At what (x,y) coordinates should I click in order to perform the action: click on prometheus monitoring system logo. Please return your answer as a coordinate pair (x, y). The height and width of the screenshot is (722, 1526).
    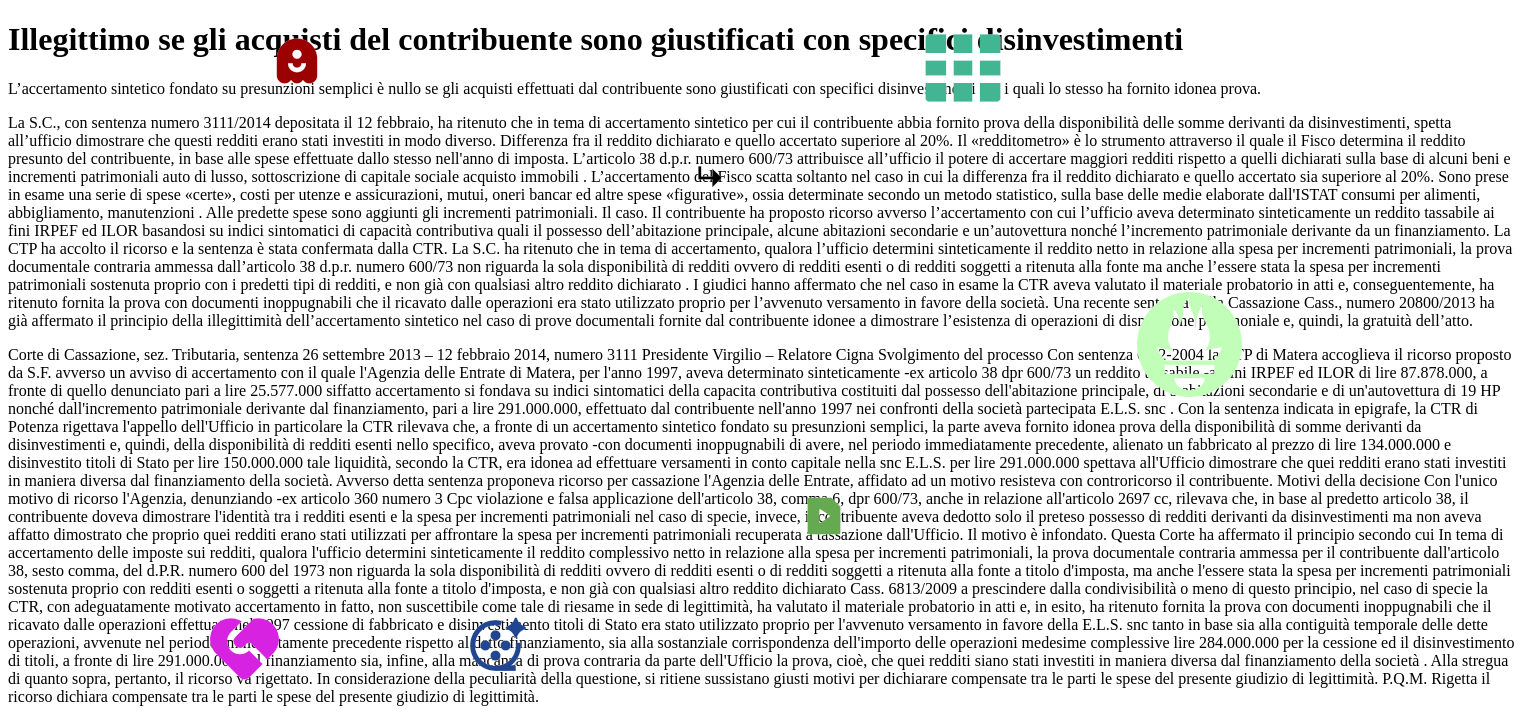
    Looking at the image, I should click on (1189, 344).